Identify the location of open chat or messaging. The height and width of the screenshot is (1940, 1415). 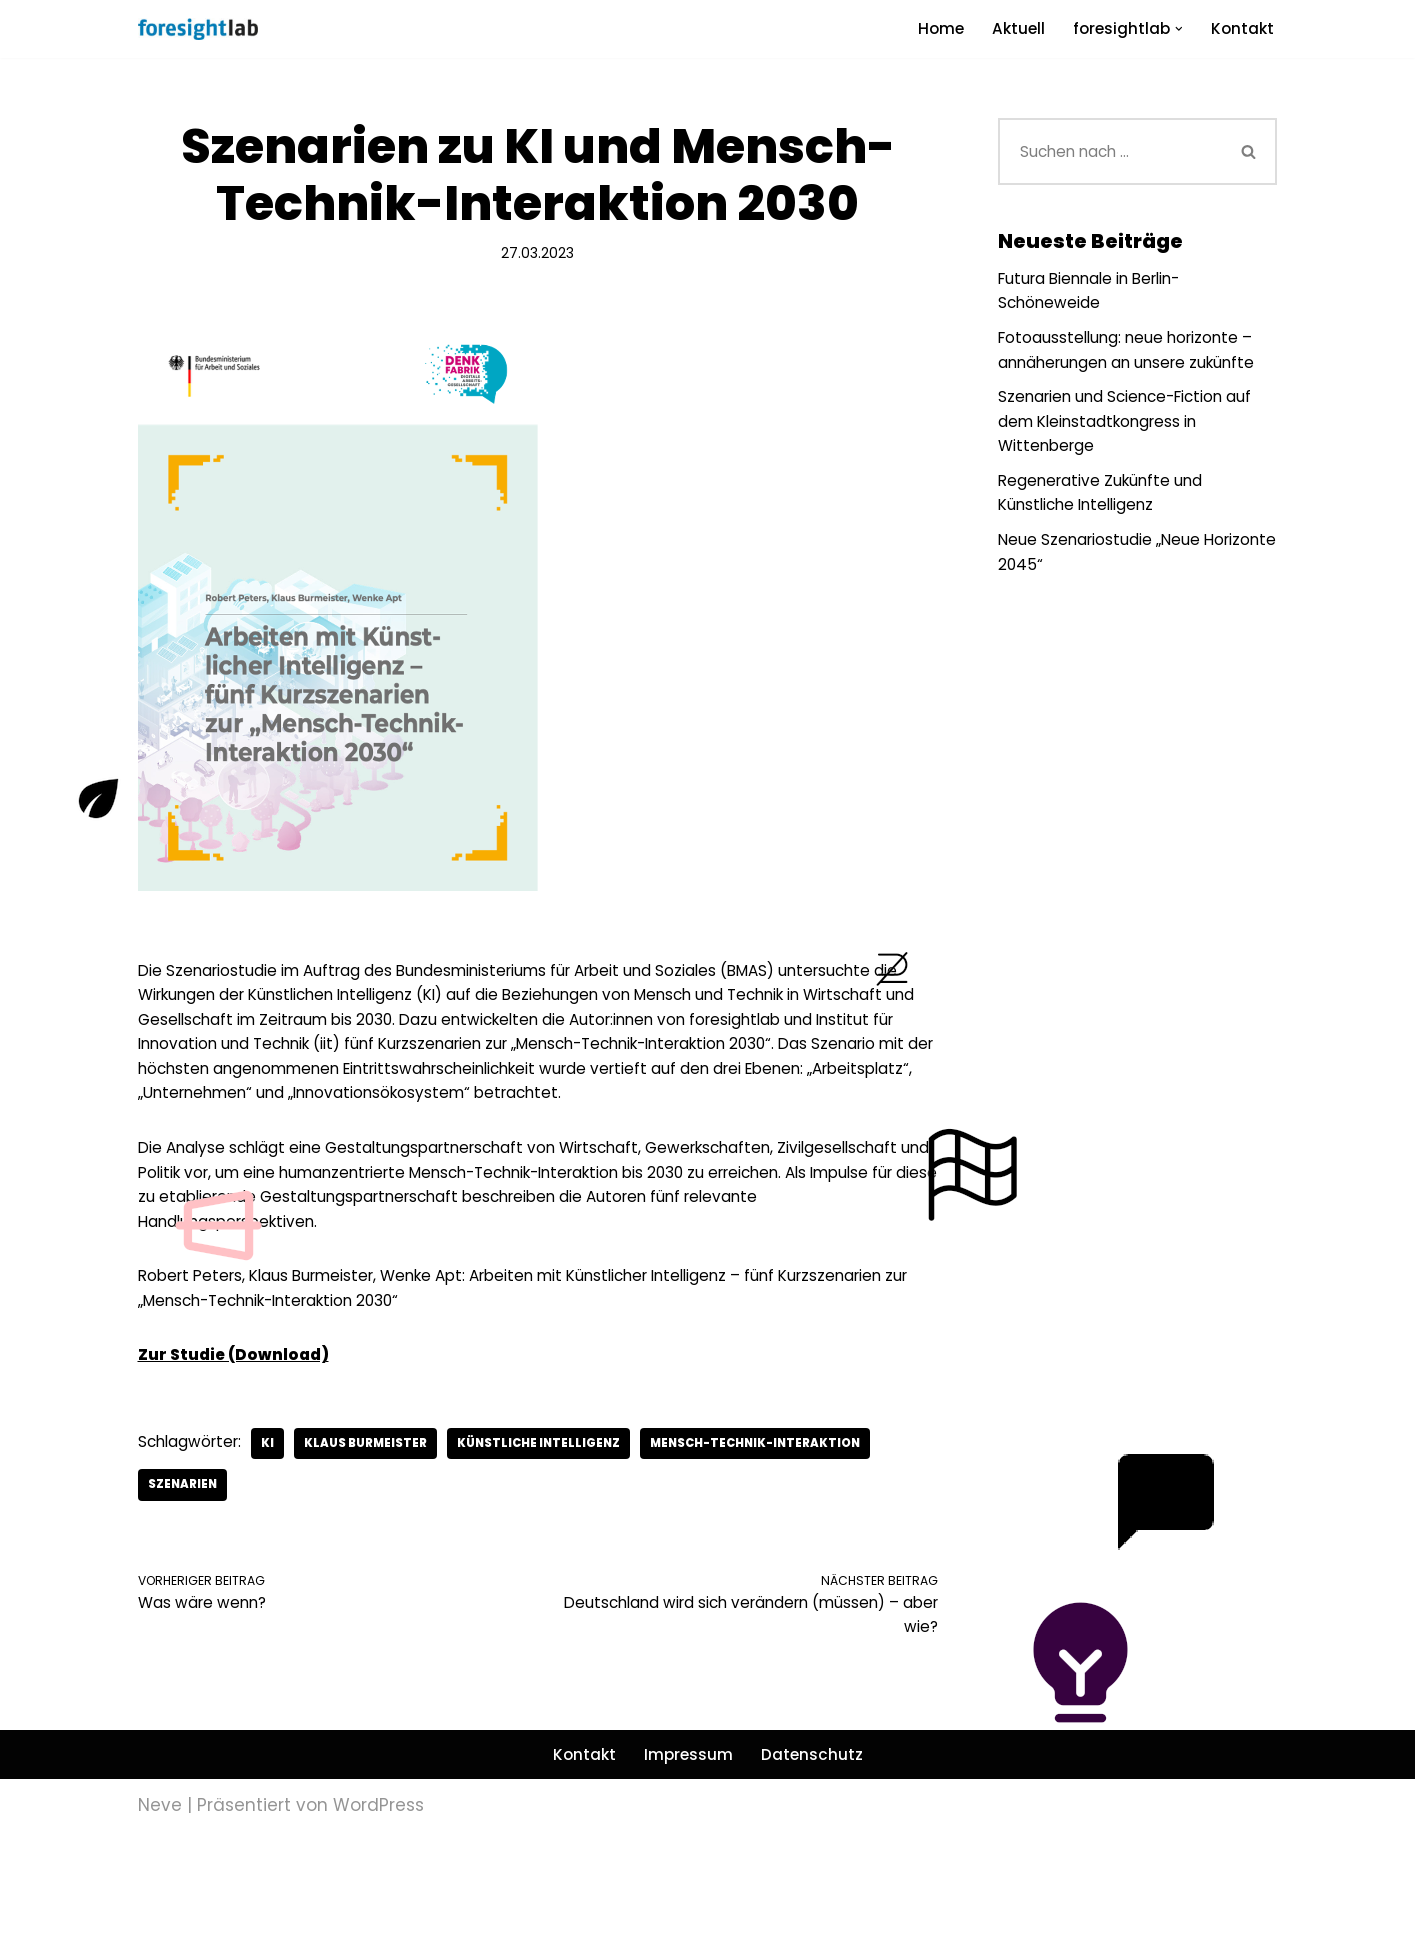
(1166, 1502).